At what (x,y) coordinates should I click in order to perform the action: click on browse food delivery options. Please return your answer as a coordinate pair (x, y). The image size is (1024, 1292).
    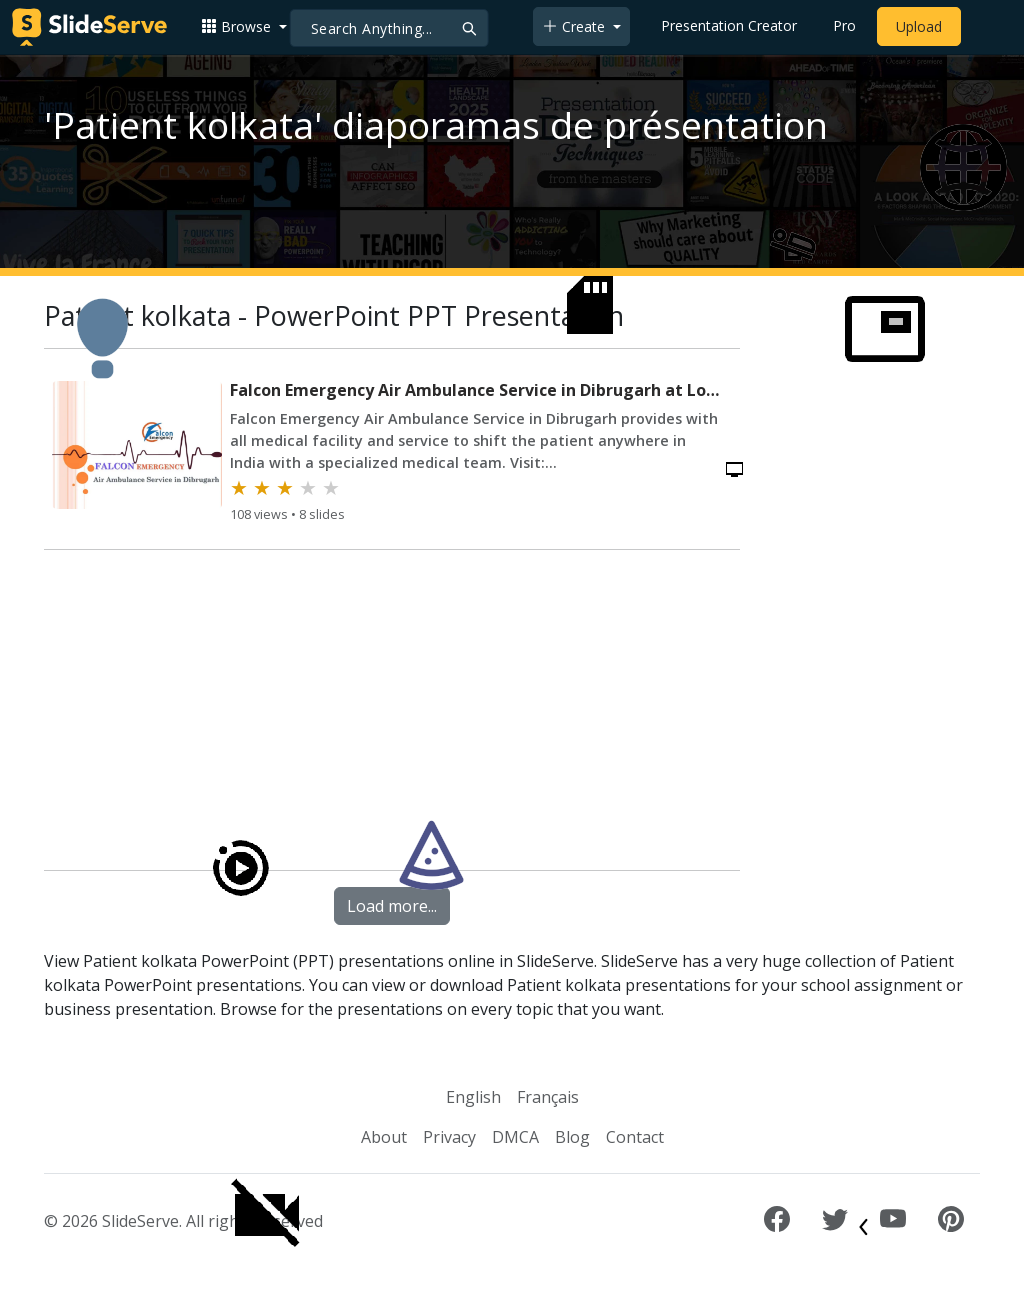
    Looking at the image, I should click on (431, 854).